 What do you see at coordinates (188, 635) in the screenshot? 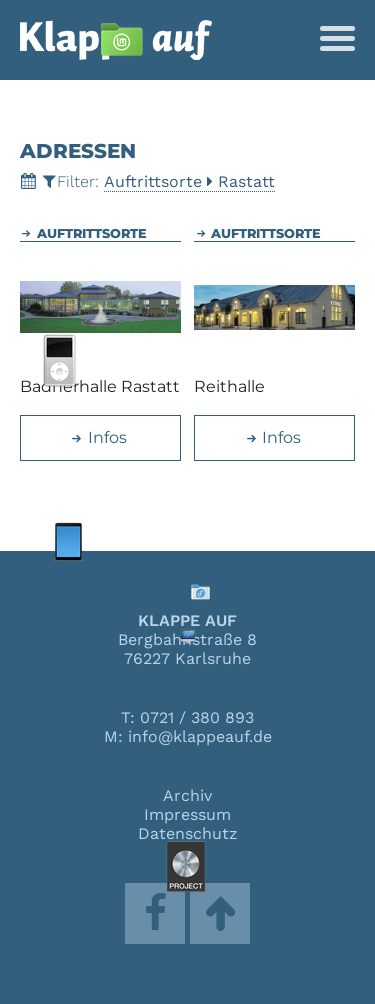
I see `represents this mac in system preferences or network settings` at bounding box center [188, 635].